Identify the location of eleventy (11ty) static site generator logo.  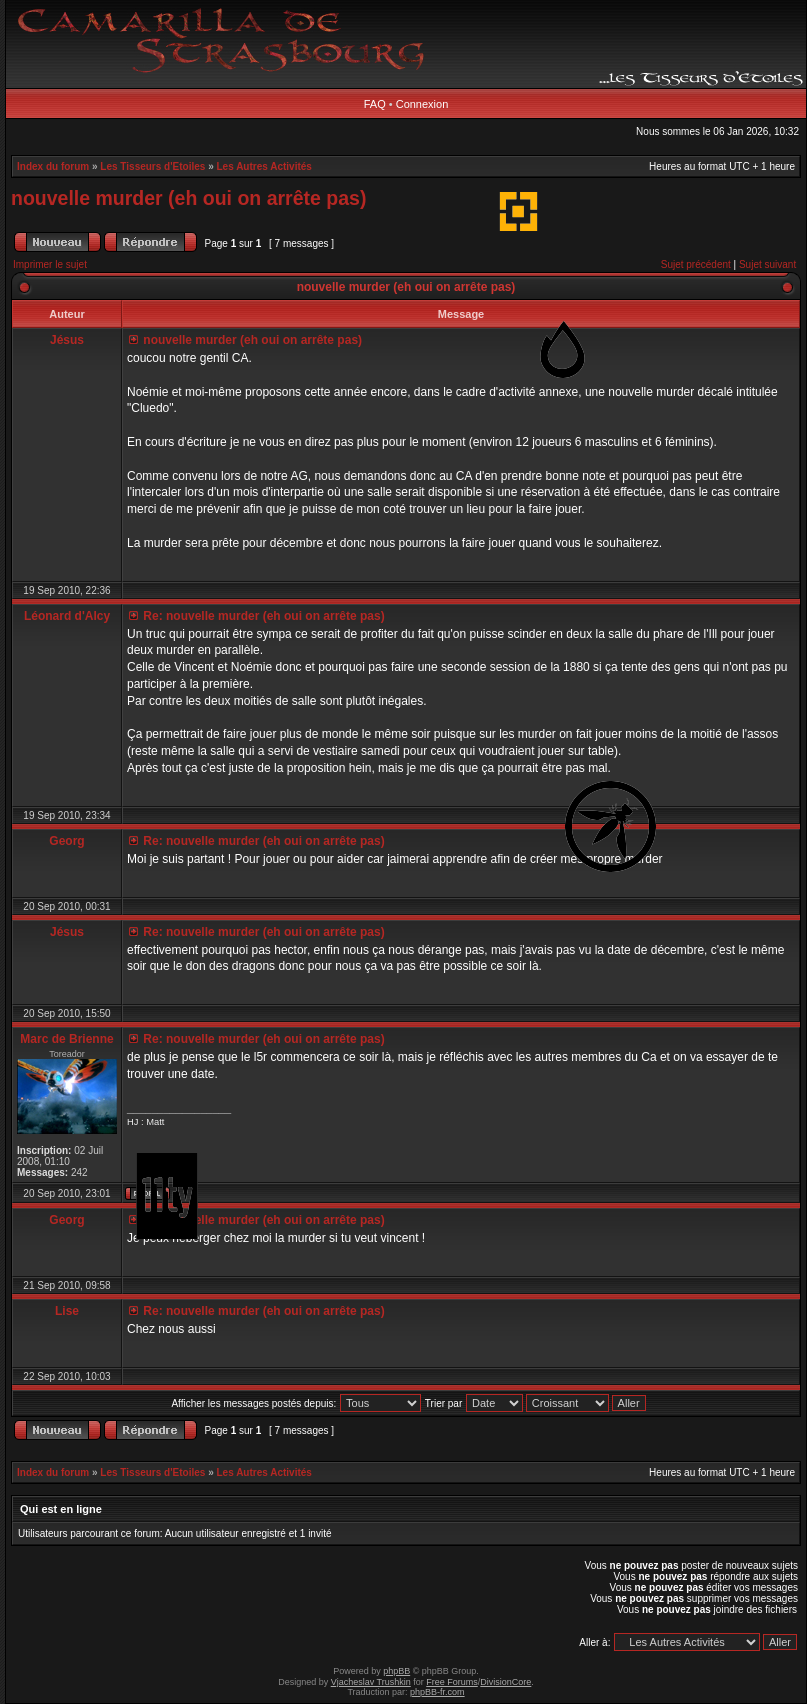
(167, 1196).